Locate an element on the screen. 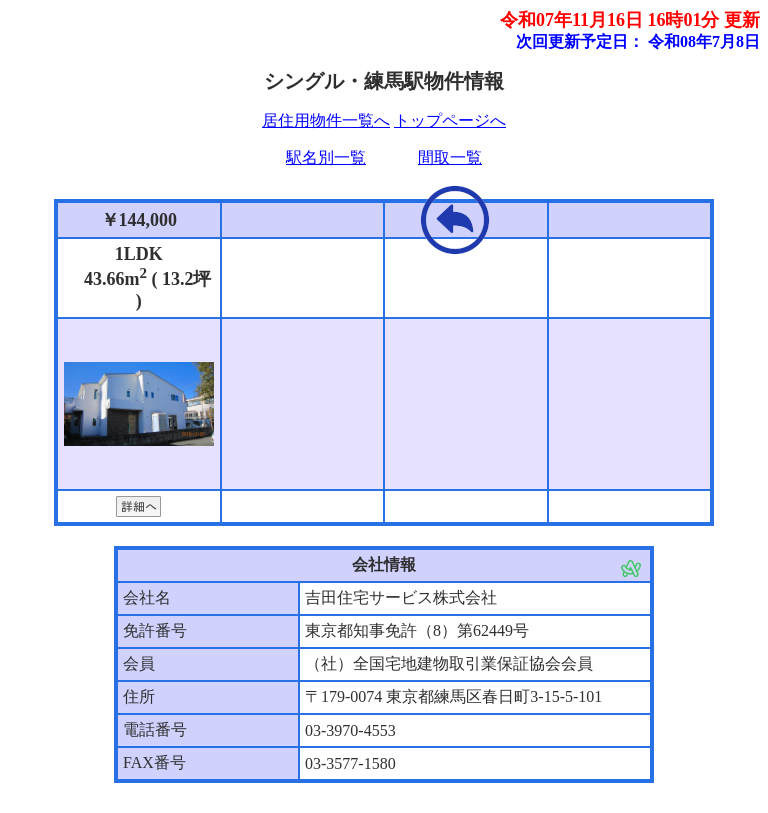  undo the last action is located at coordinates (455, 220).